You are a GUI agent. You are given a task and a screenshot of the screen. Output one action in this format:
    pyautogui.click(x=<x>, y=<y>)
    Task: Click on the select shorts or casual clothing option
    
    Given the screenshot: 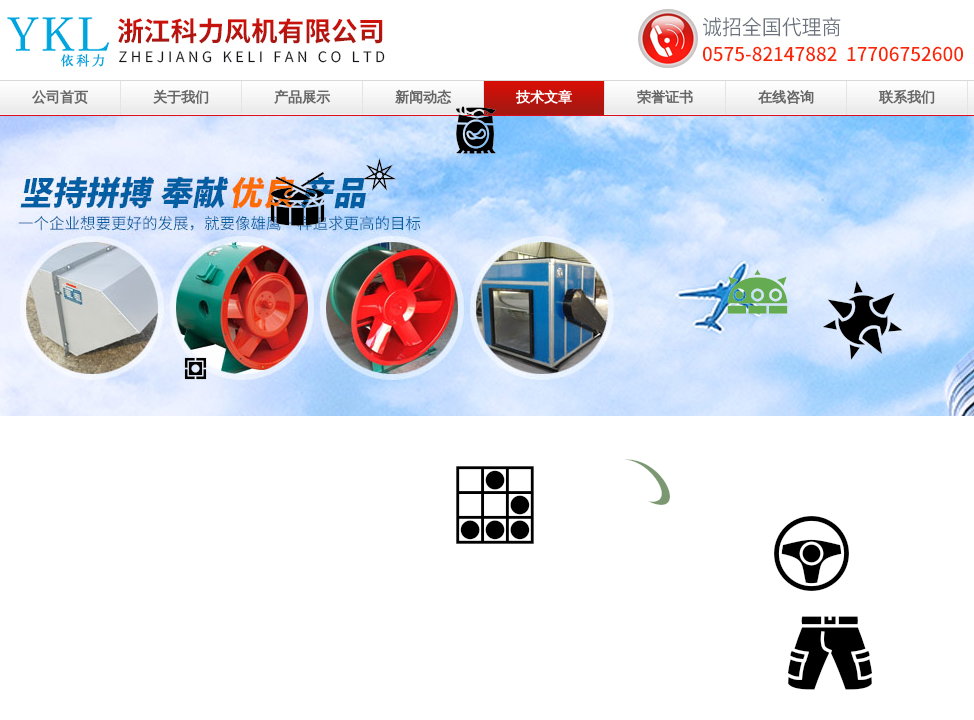 What is the action you would take?
    pyautogui.click(x=830, y=653)
    